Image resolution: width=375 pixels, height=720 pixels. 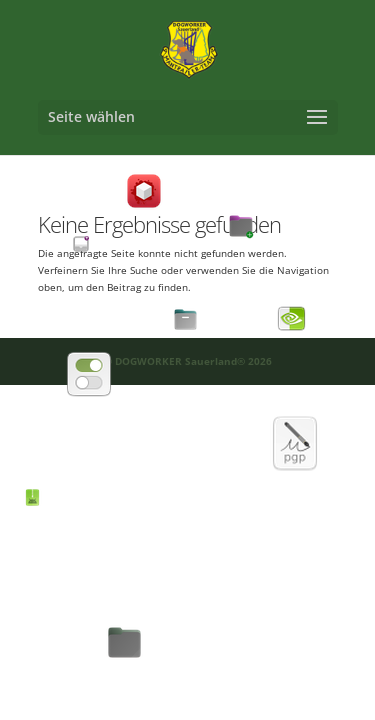 What do you see at coordinates (144, 191) in the screenshot?
I see `launch assaultcube game` at bounding box center [144, 191].